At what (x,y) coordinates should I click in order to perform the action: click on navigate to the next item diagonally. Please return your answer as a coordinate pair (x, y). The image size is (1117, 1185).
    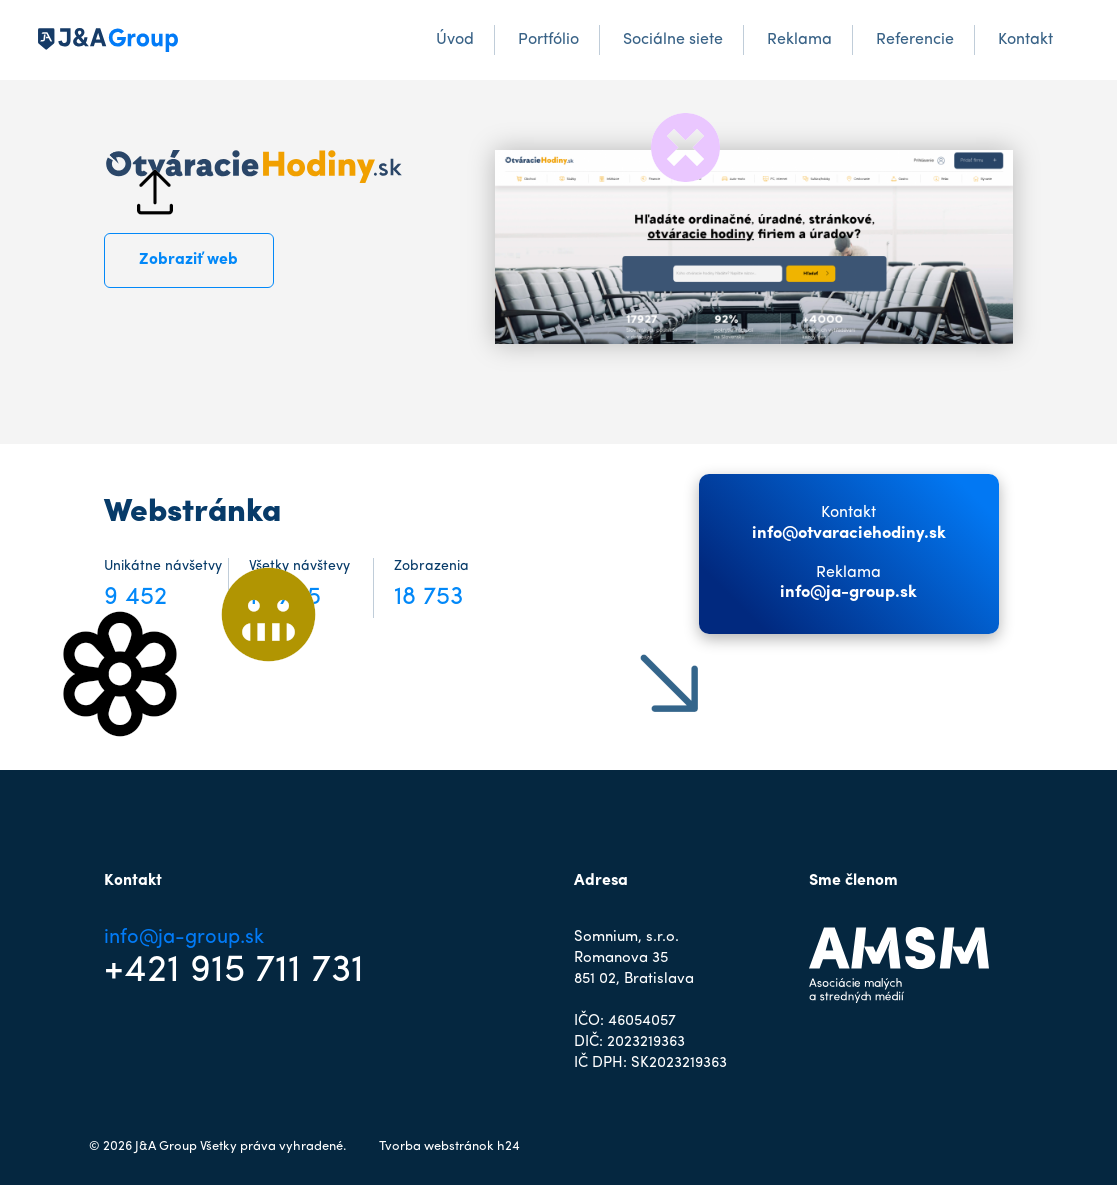
    Looking at the image, I should click on (667, 681).